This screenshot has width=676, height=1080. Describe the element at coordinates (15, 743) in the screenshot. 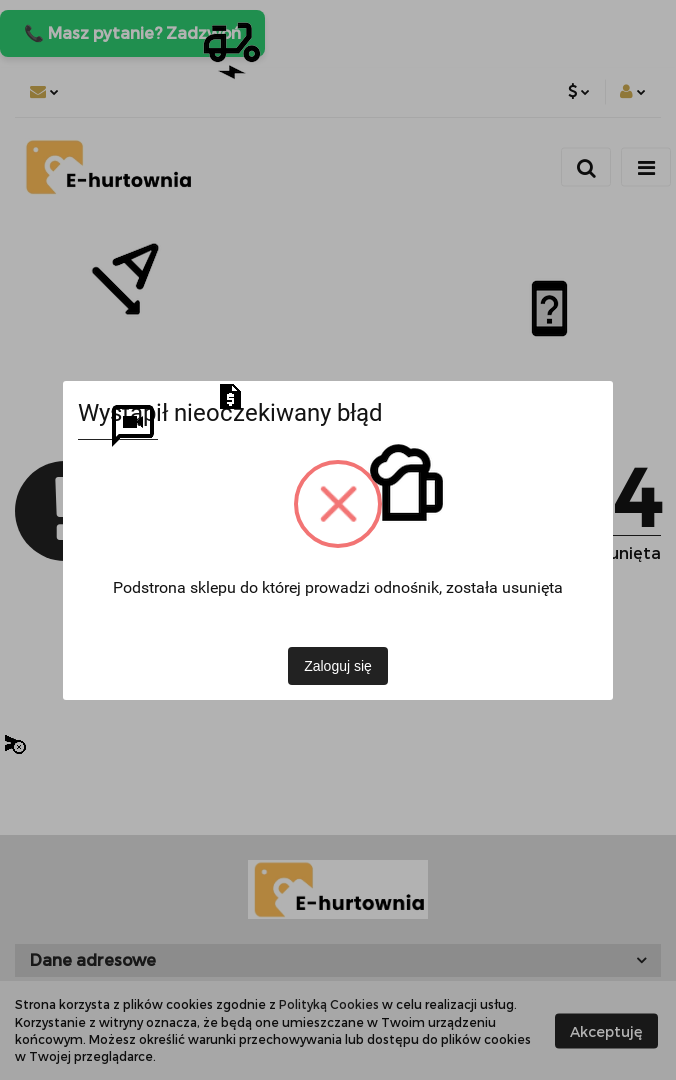

I see `cancel a scheduled message` at that location.